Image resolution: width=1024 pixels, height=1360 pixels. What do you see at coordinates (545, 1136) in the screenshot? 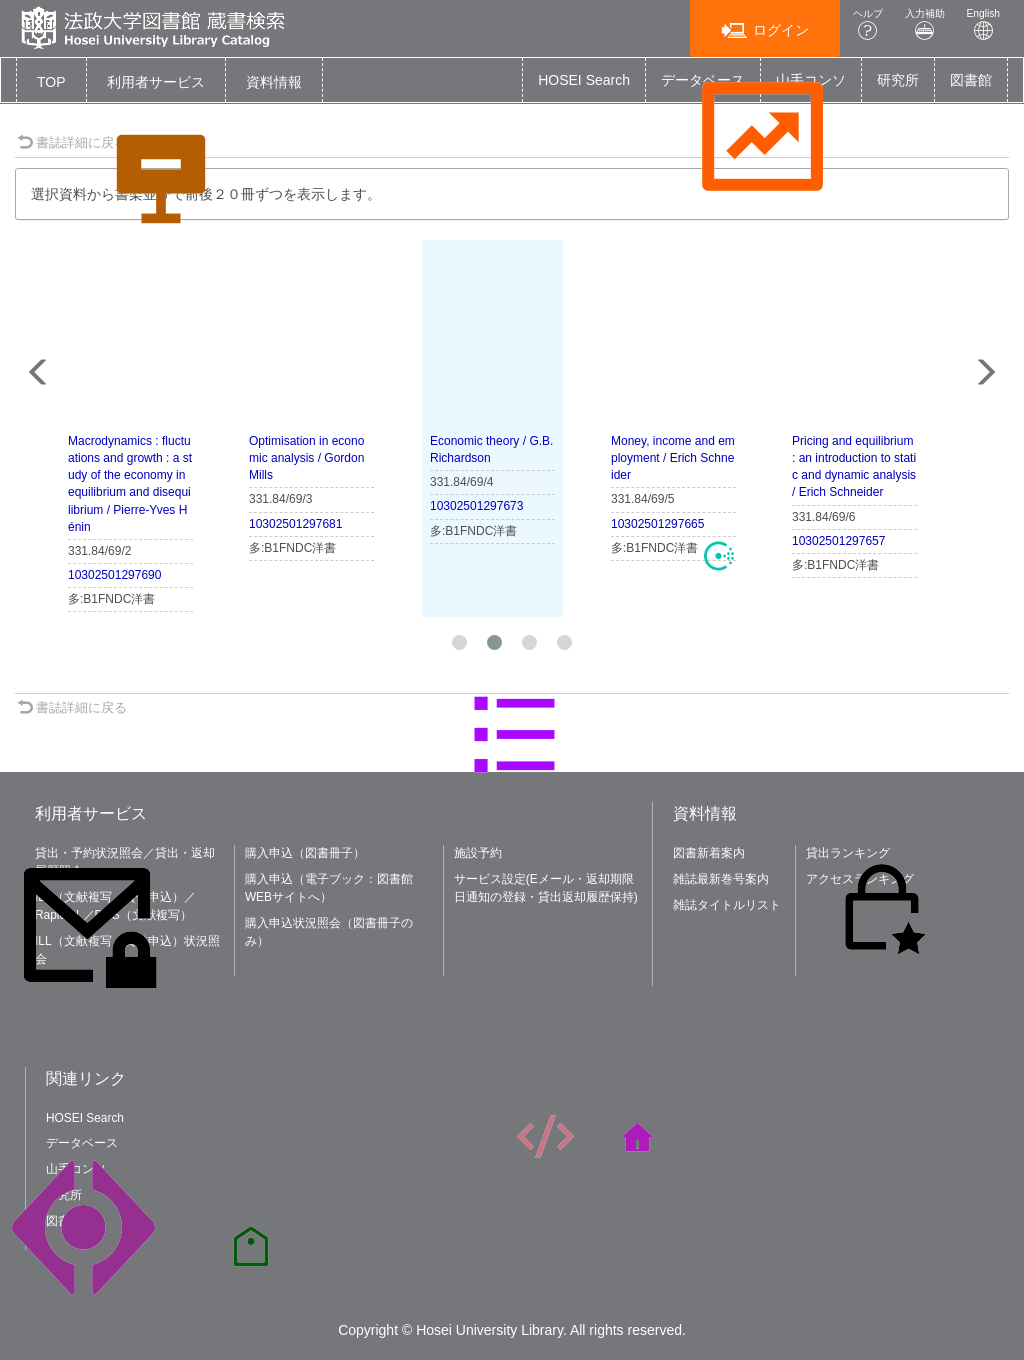
I see `view or edit source code` at bounding box center [545, 1136].